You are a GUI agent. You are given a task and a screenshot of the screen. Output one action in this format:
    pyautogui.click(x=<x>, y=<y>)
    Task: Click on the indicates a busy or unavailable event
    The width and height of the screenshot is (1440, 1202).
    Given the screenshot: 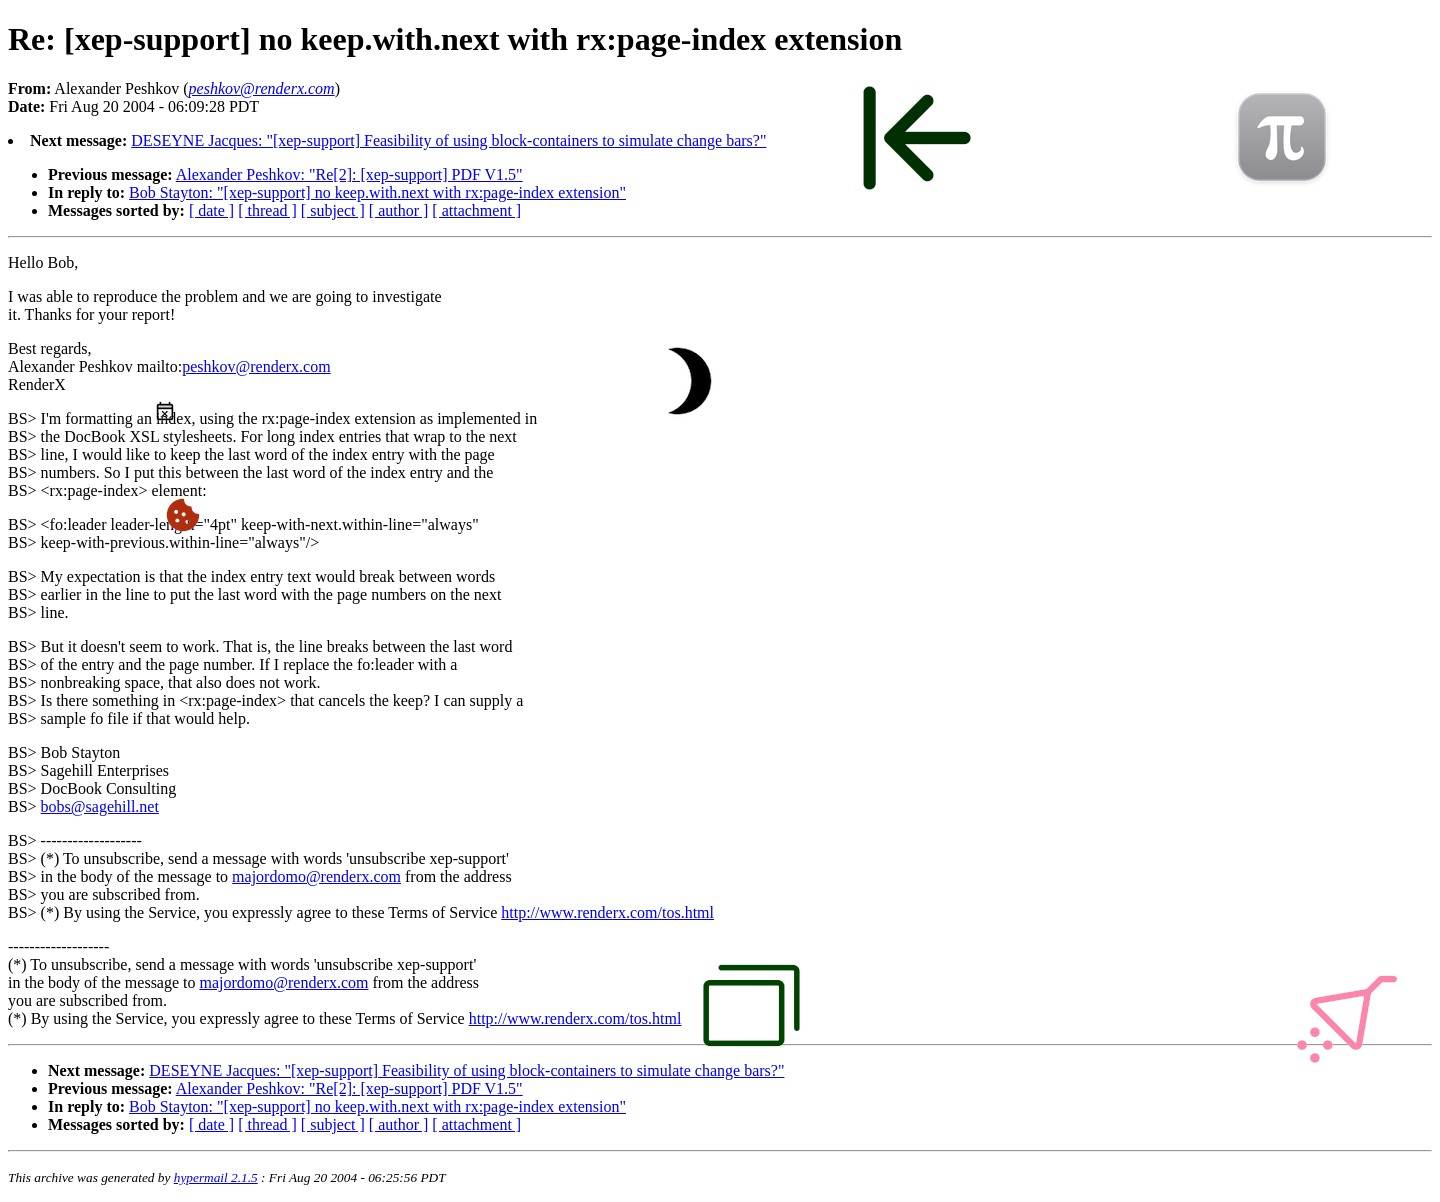 What is the action you would take?
    pyautogui.click(x=165, y=412)
    